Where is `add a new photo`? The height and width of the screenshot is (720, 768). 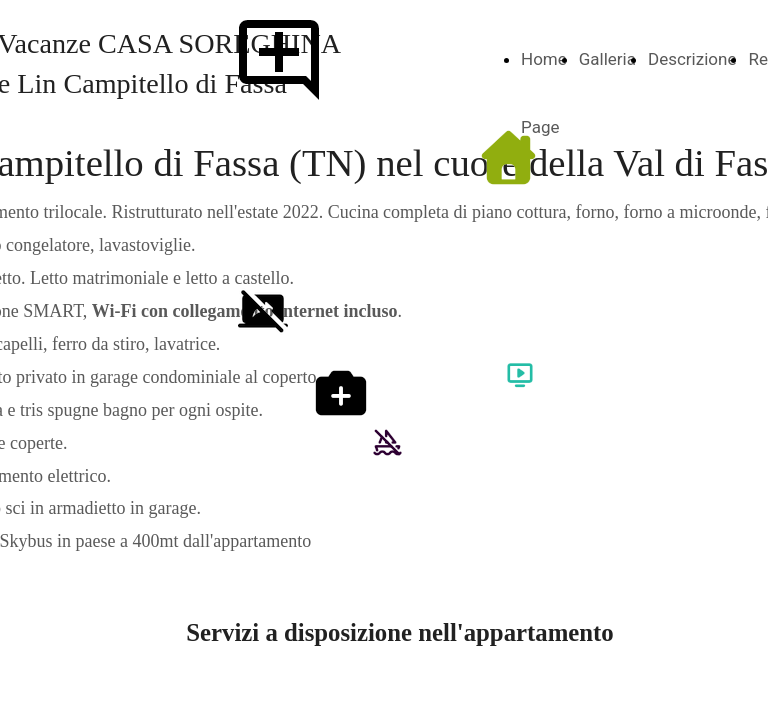 add a new photo is located at coordinates (341, 394).